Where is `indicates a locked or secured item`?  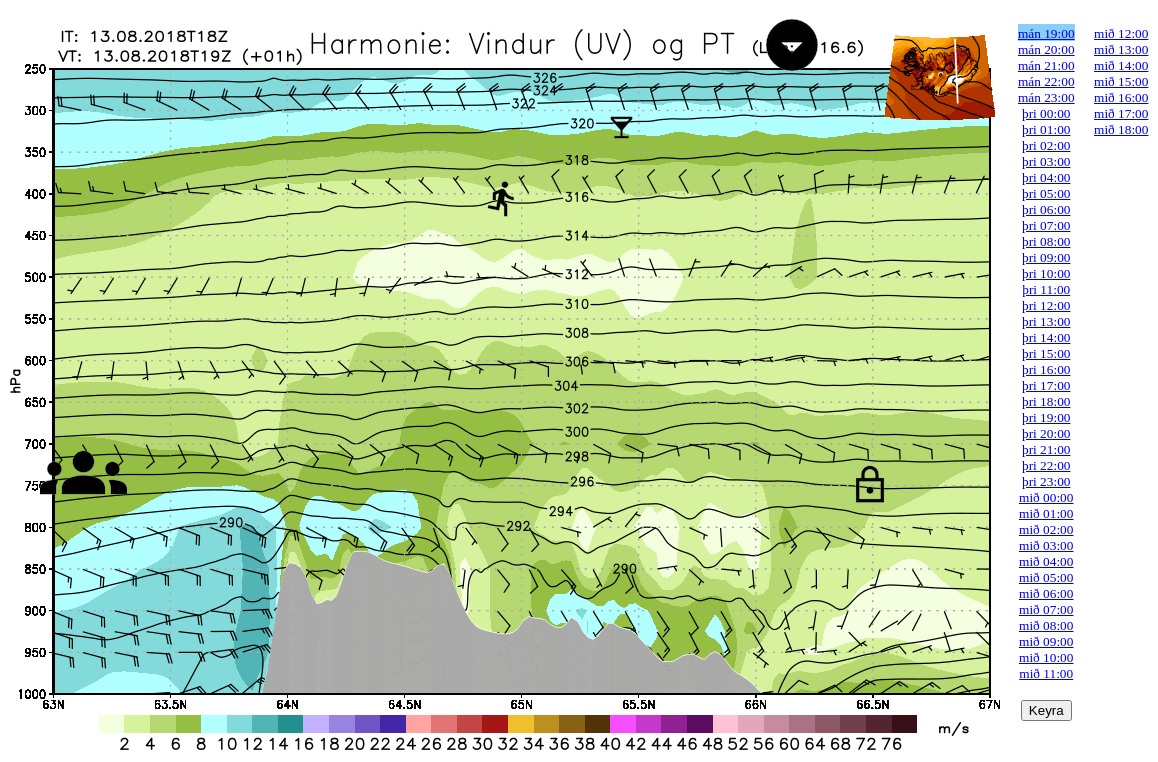 indicates a locked or secured item is located at coordinates (870, 485).